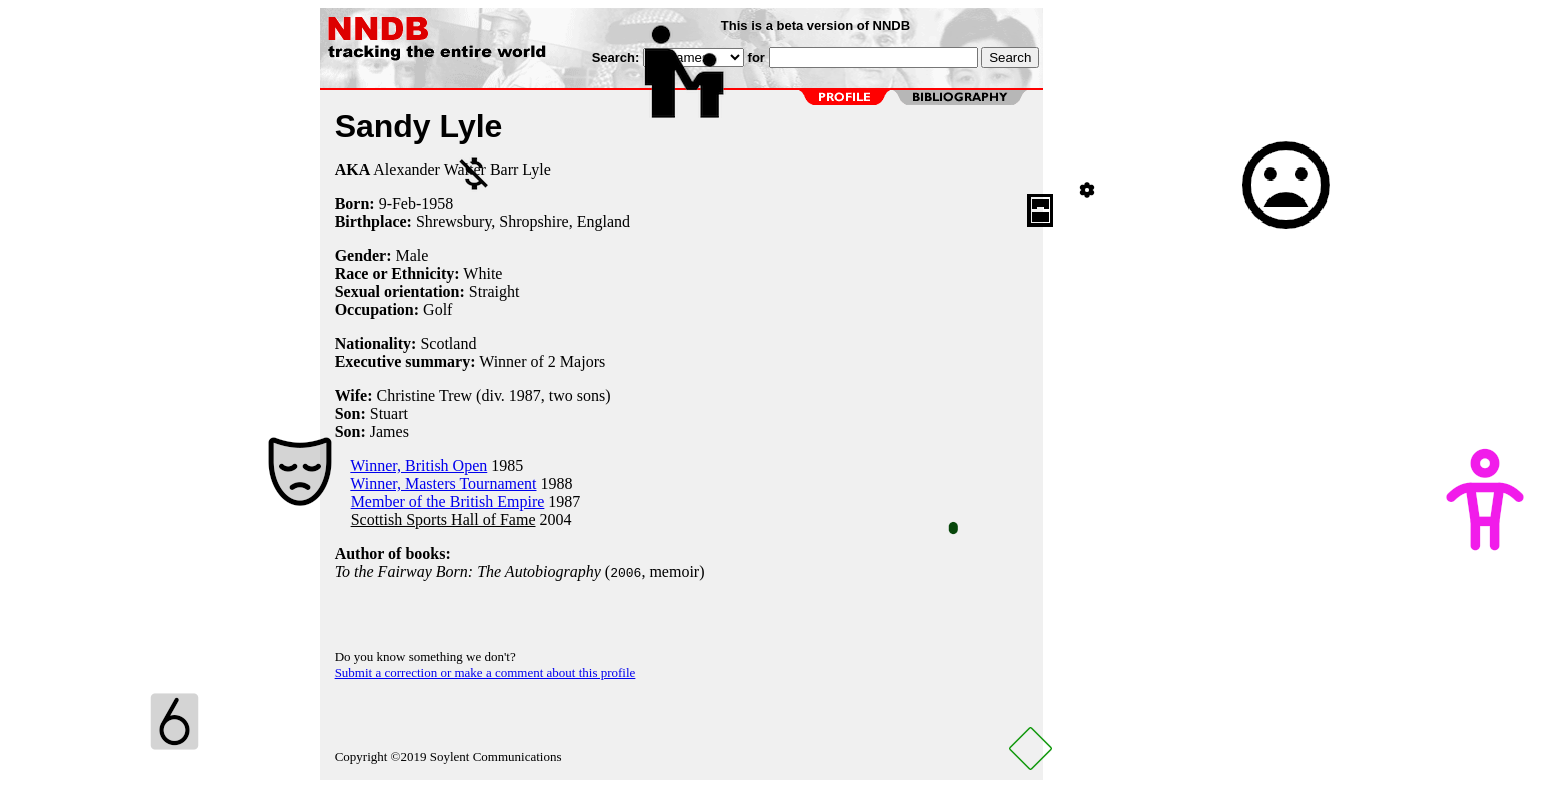 The width and height of the screenshot is (1568, 788). I want to click on rate your experience as negative, so click(1286, 185).